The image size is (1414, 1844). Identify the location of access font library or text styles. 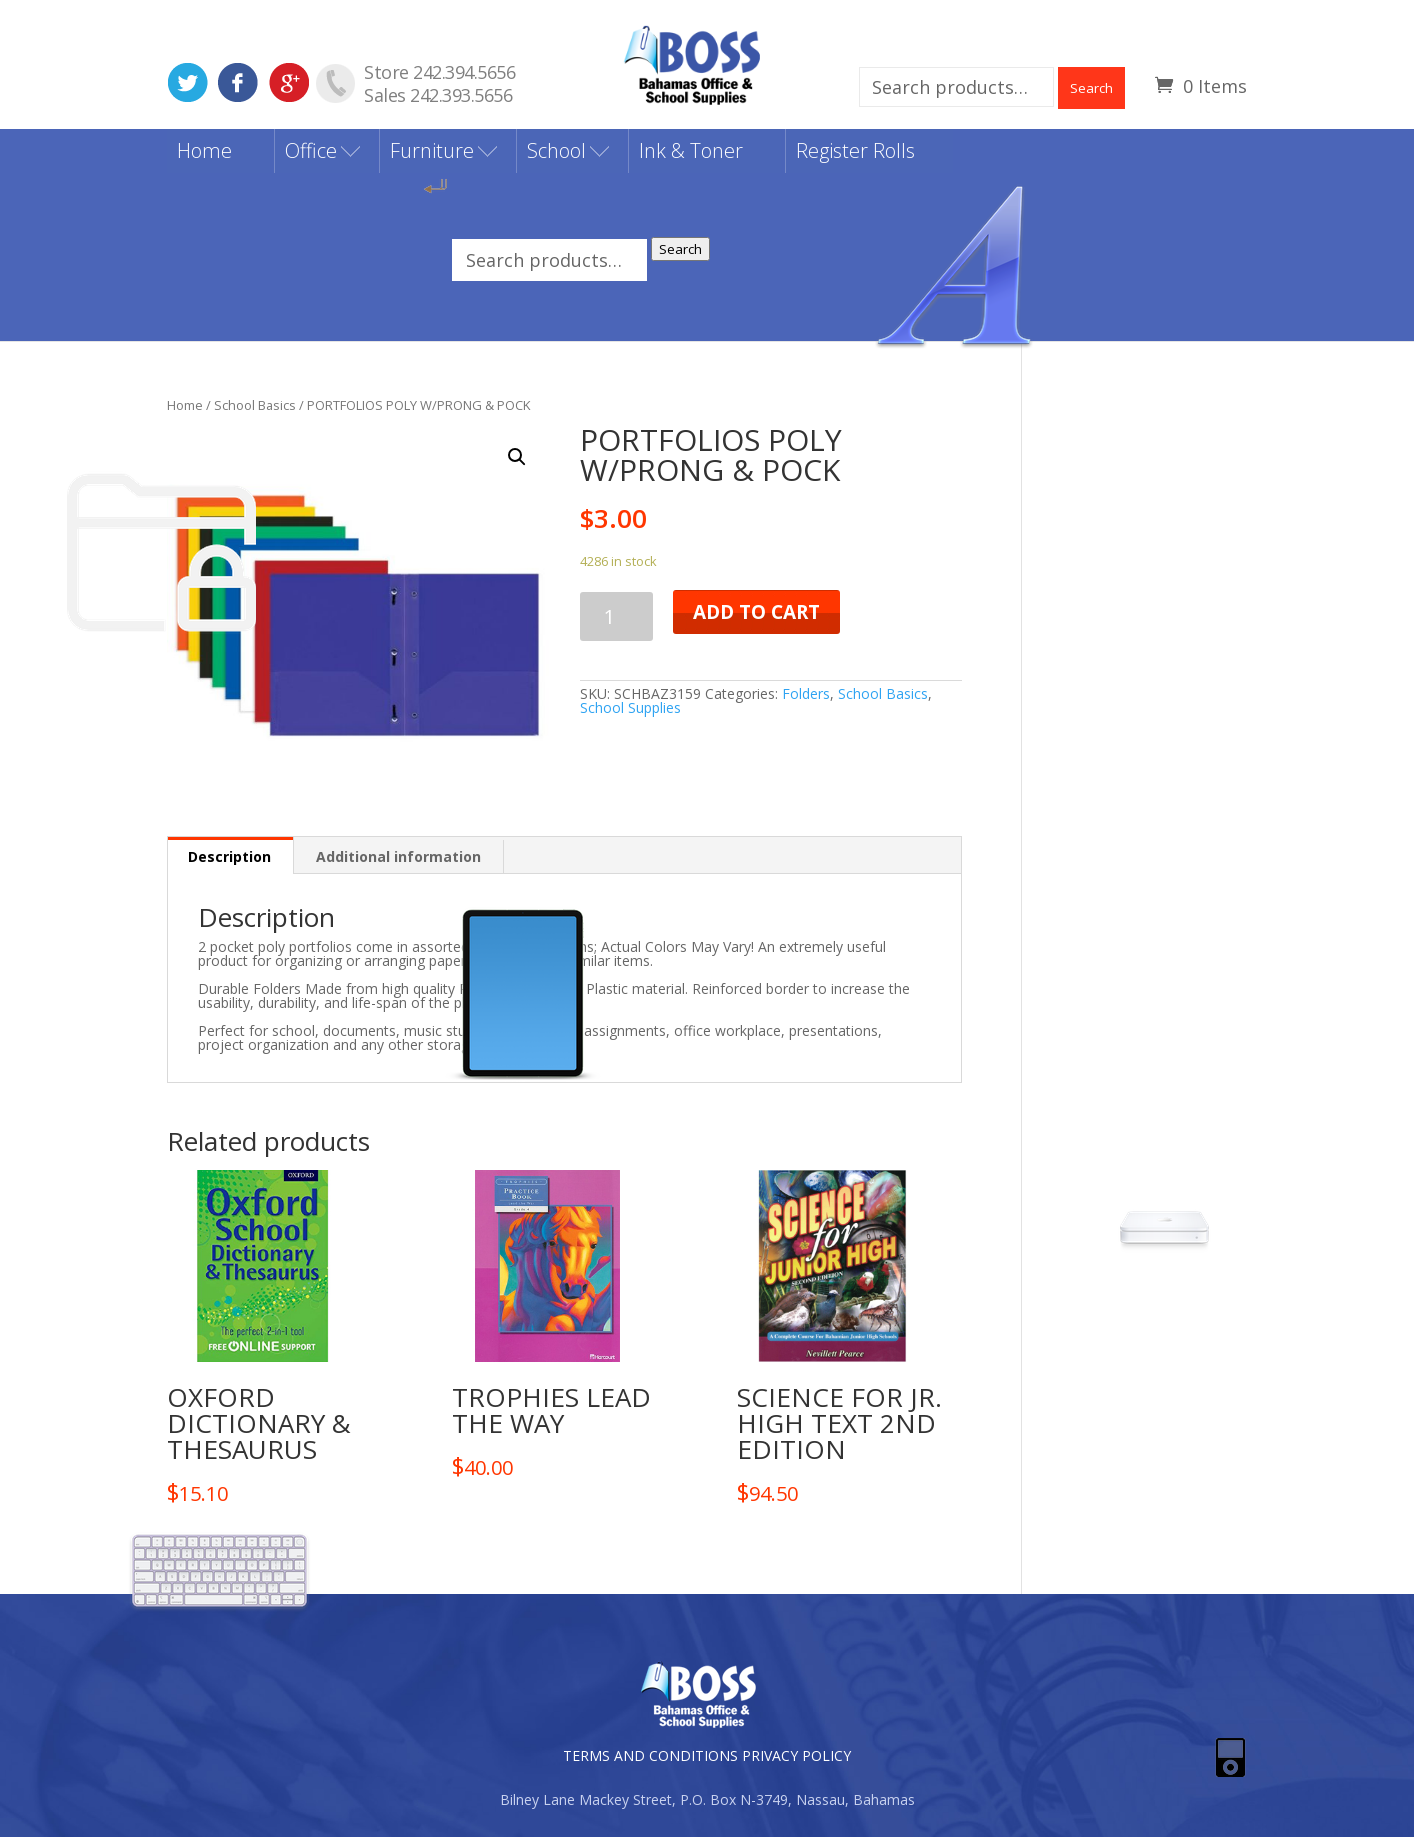
(953, 269).